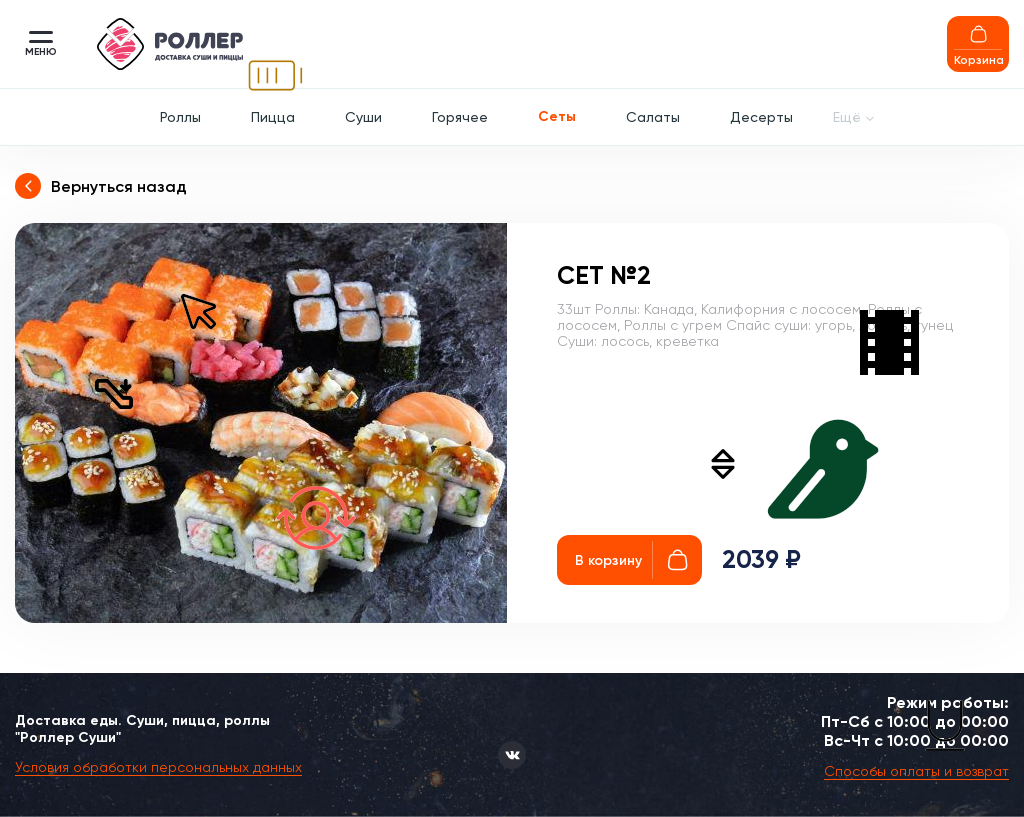  I want to click on expand or collapse a dropdown menu, so click(723, 464).